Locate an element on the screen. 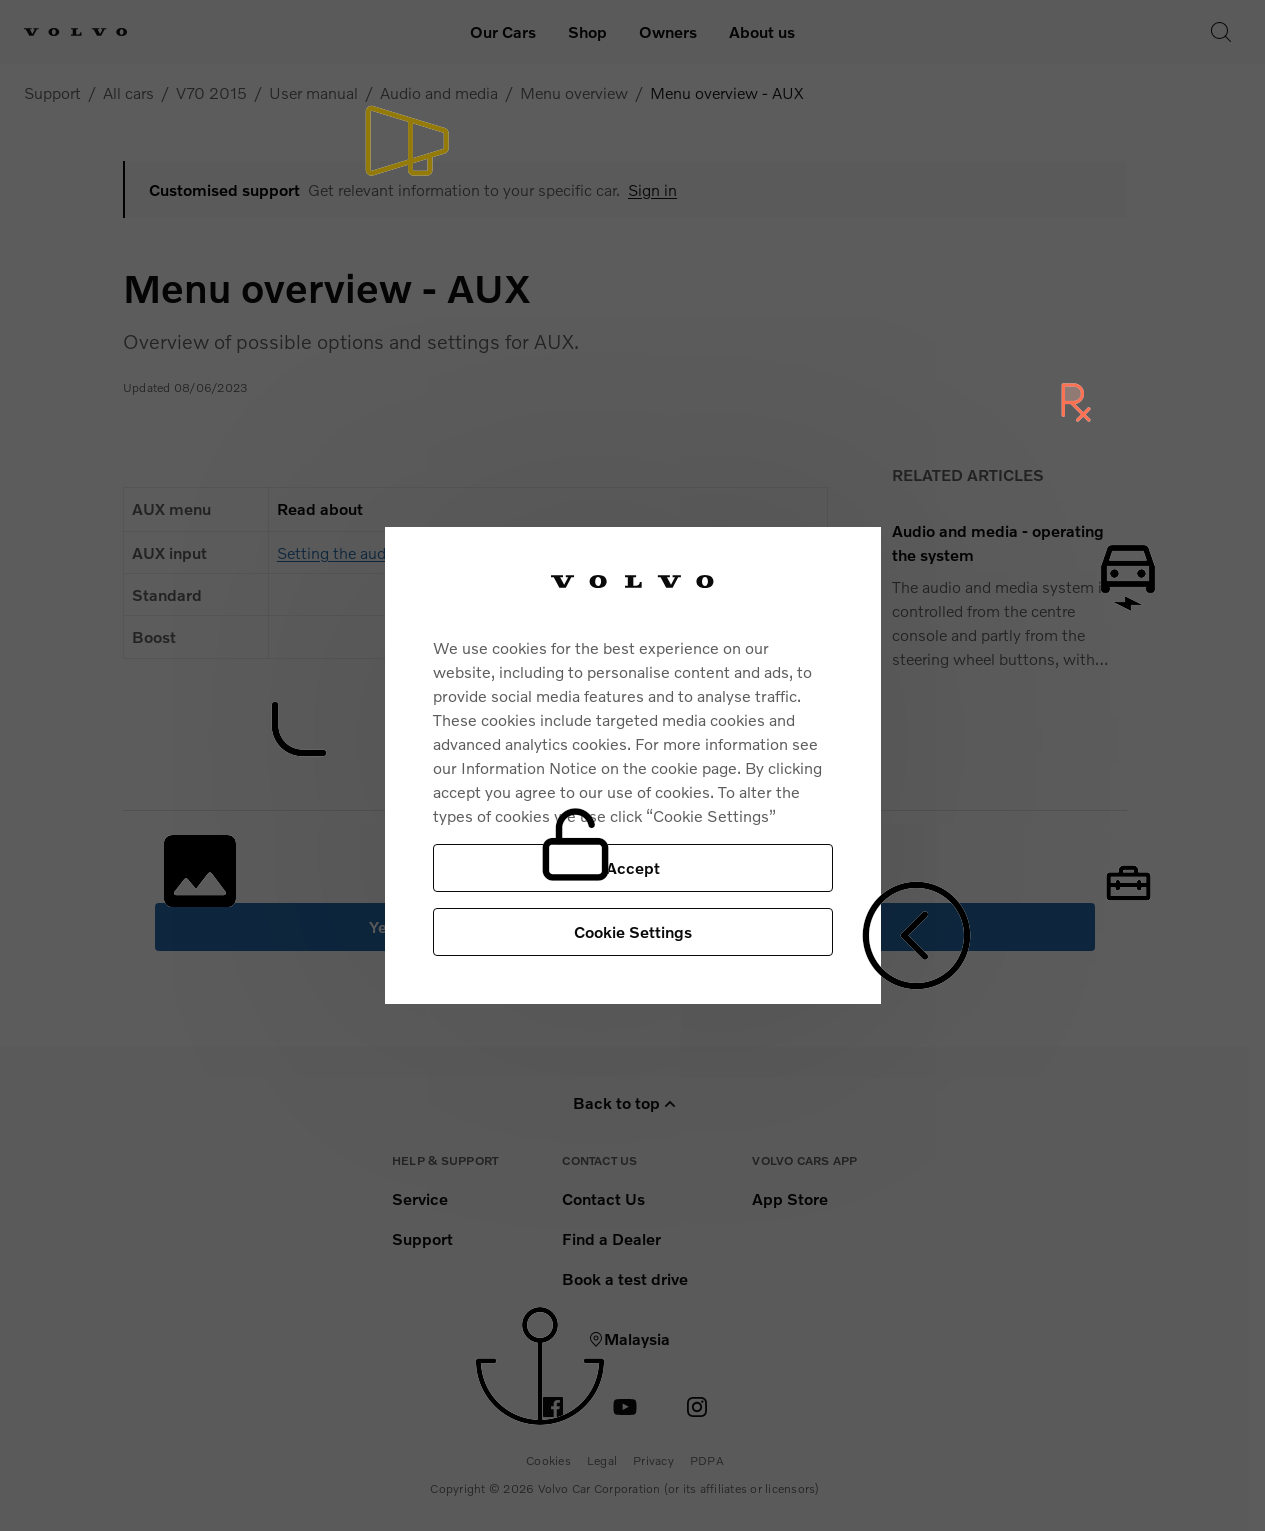 The image size is (1265, 1531). view prescription details is located at coordinates (1074, 402).